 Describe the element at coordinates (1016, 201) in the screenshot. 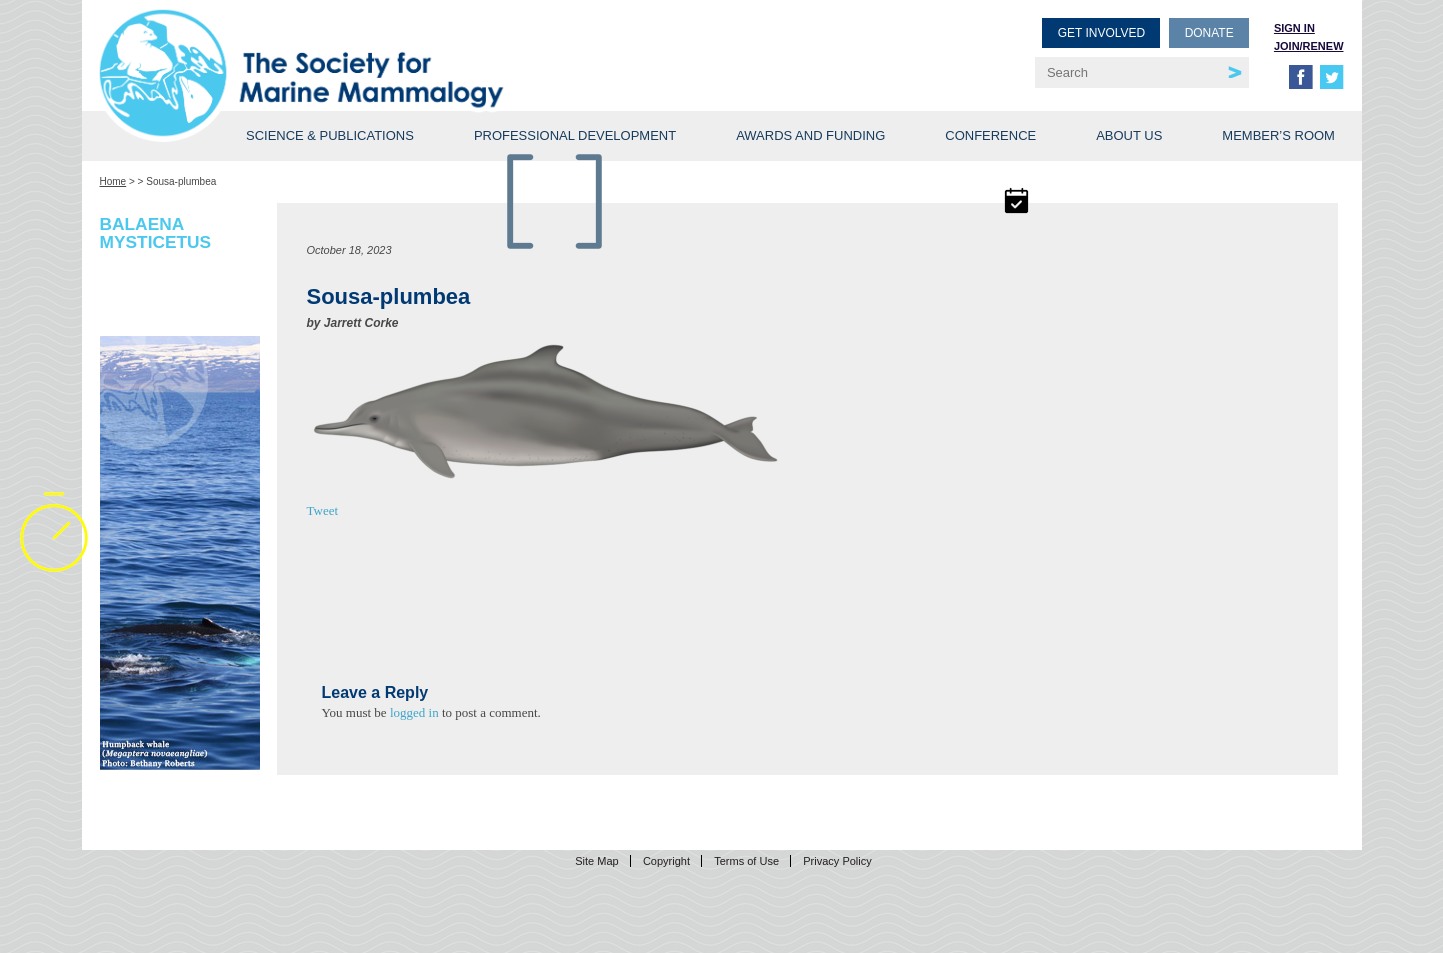

I see `confirm or schedule an event` at that location.